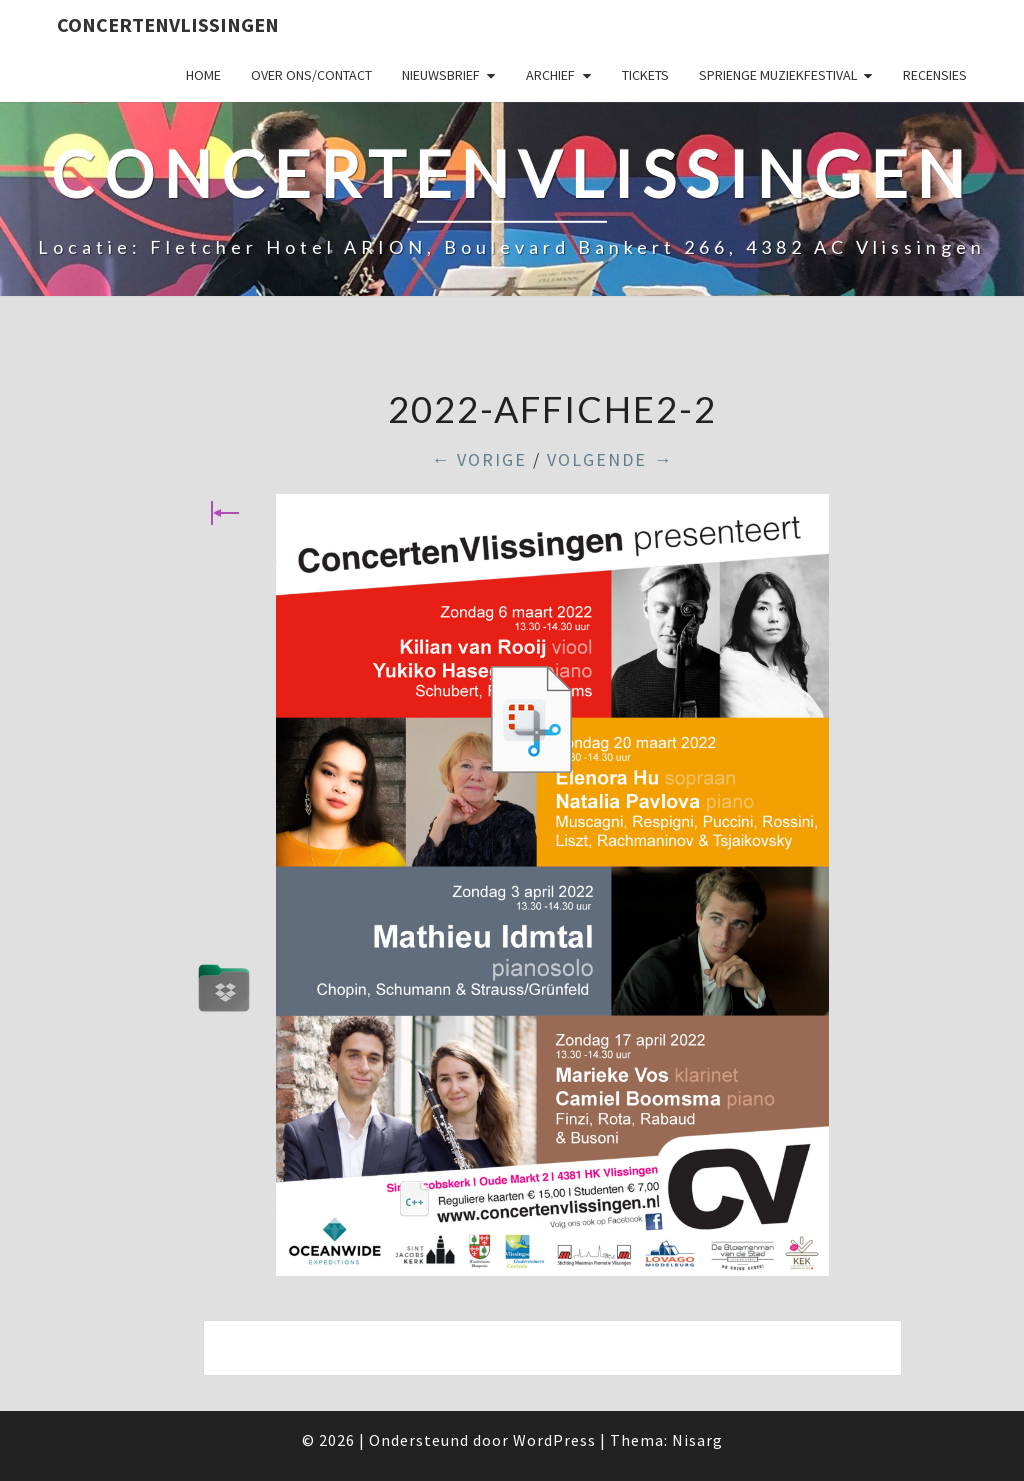  What do you see at coordinates (531, 719) in the screenshot?
I see `create a new screen snip or screenshot` at bounding box center [531, 719].